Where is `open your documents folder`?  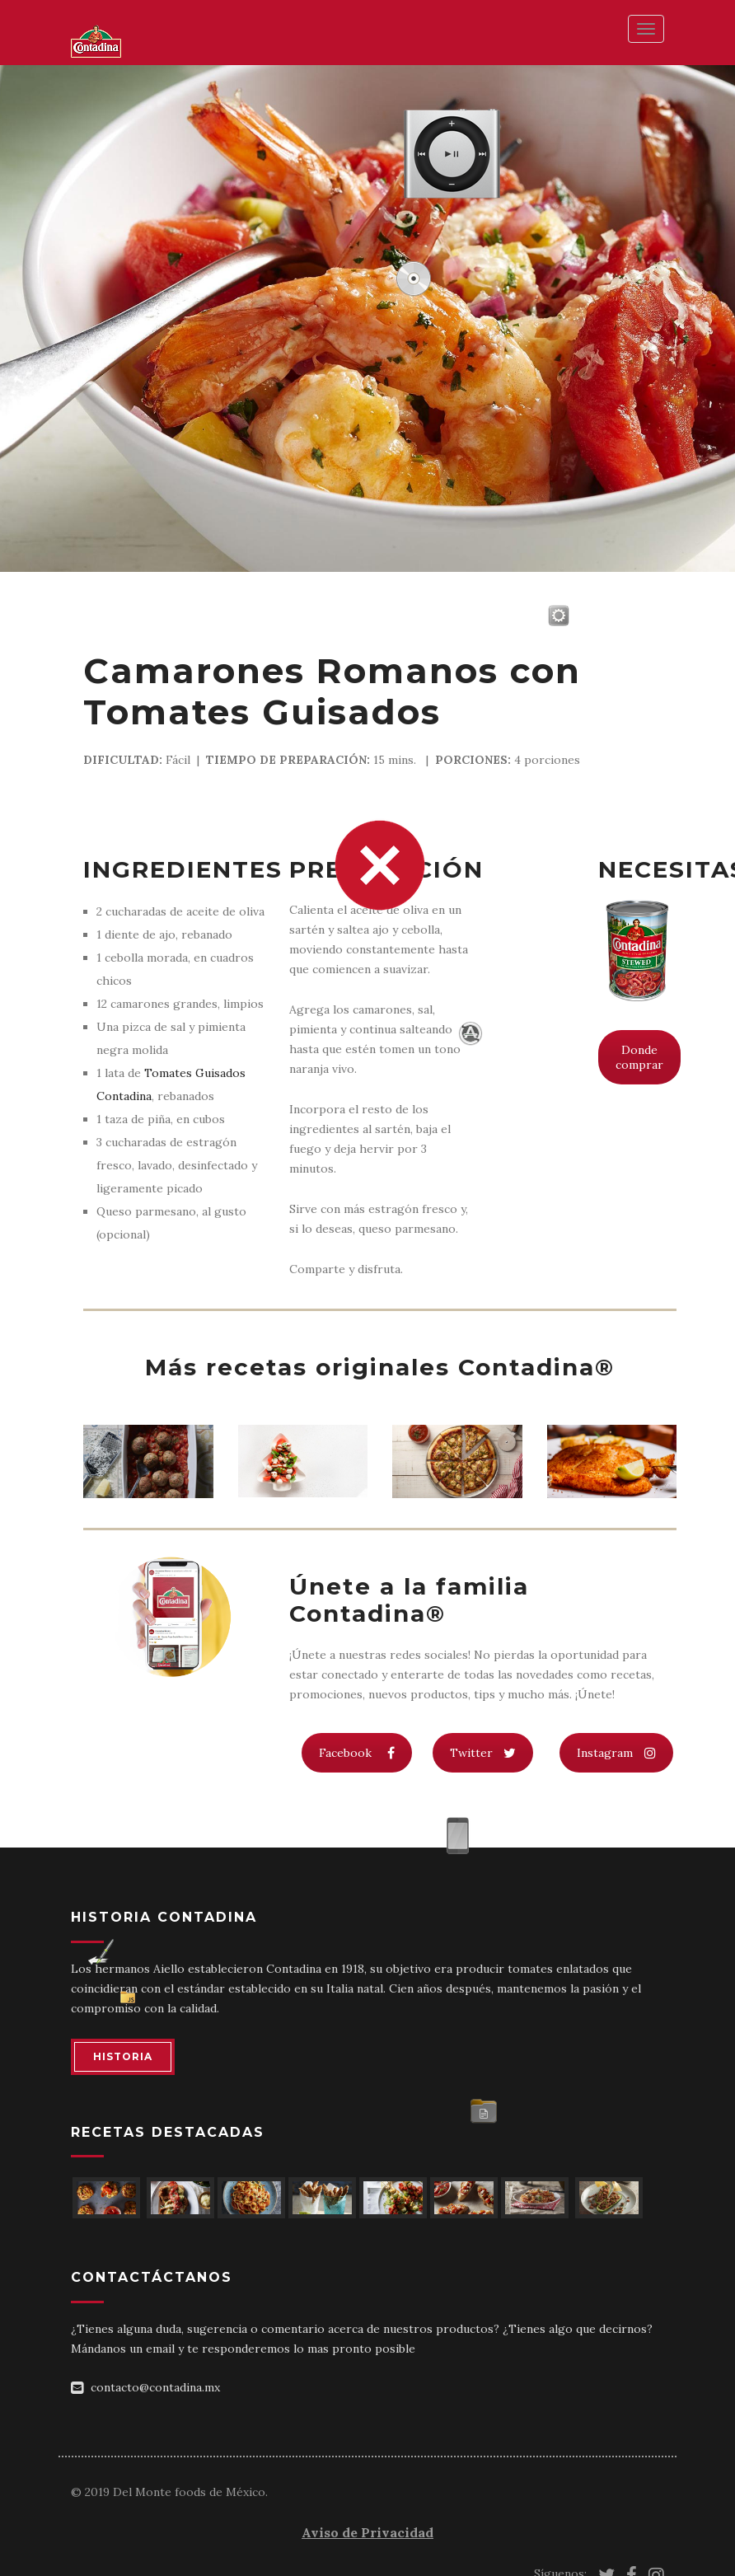 open your documents folder is located at coordinates (484, 2110).